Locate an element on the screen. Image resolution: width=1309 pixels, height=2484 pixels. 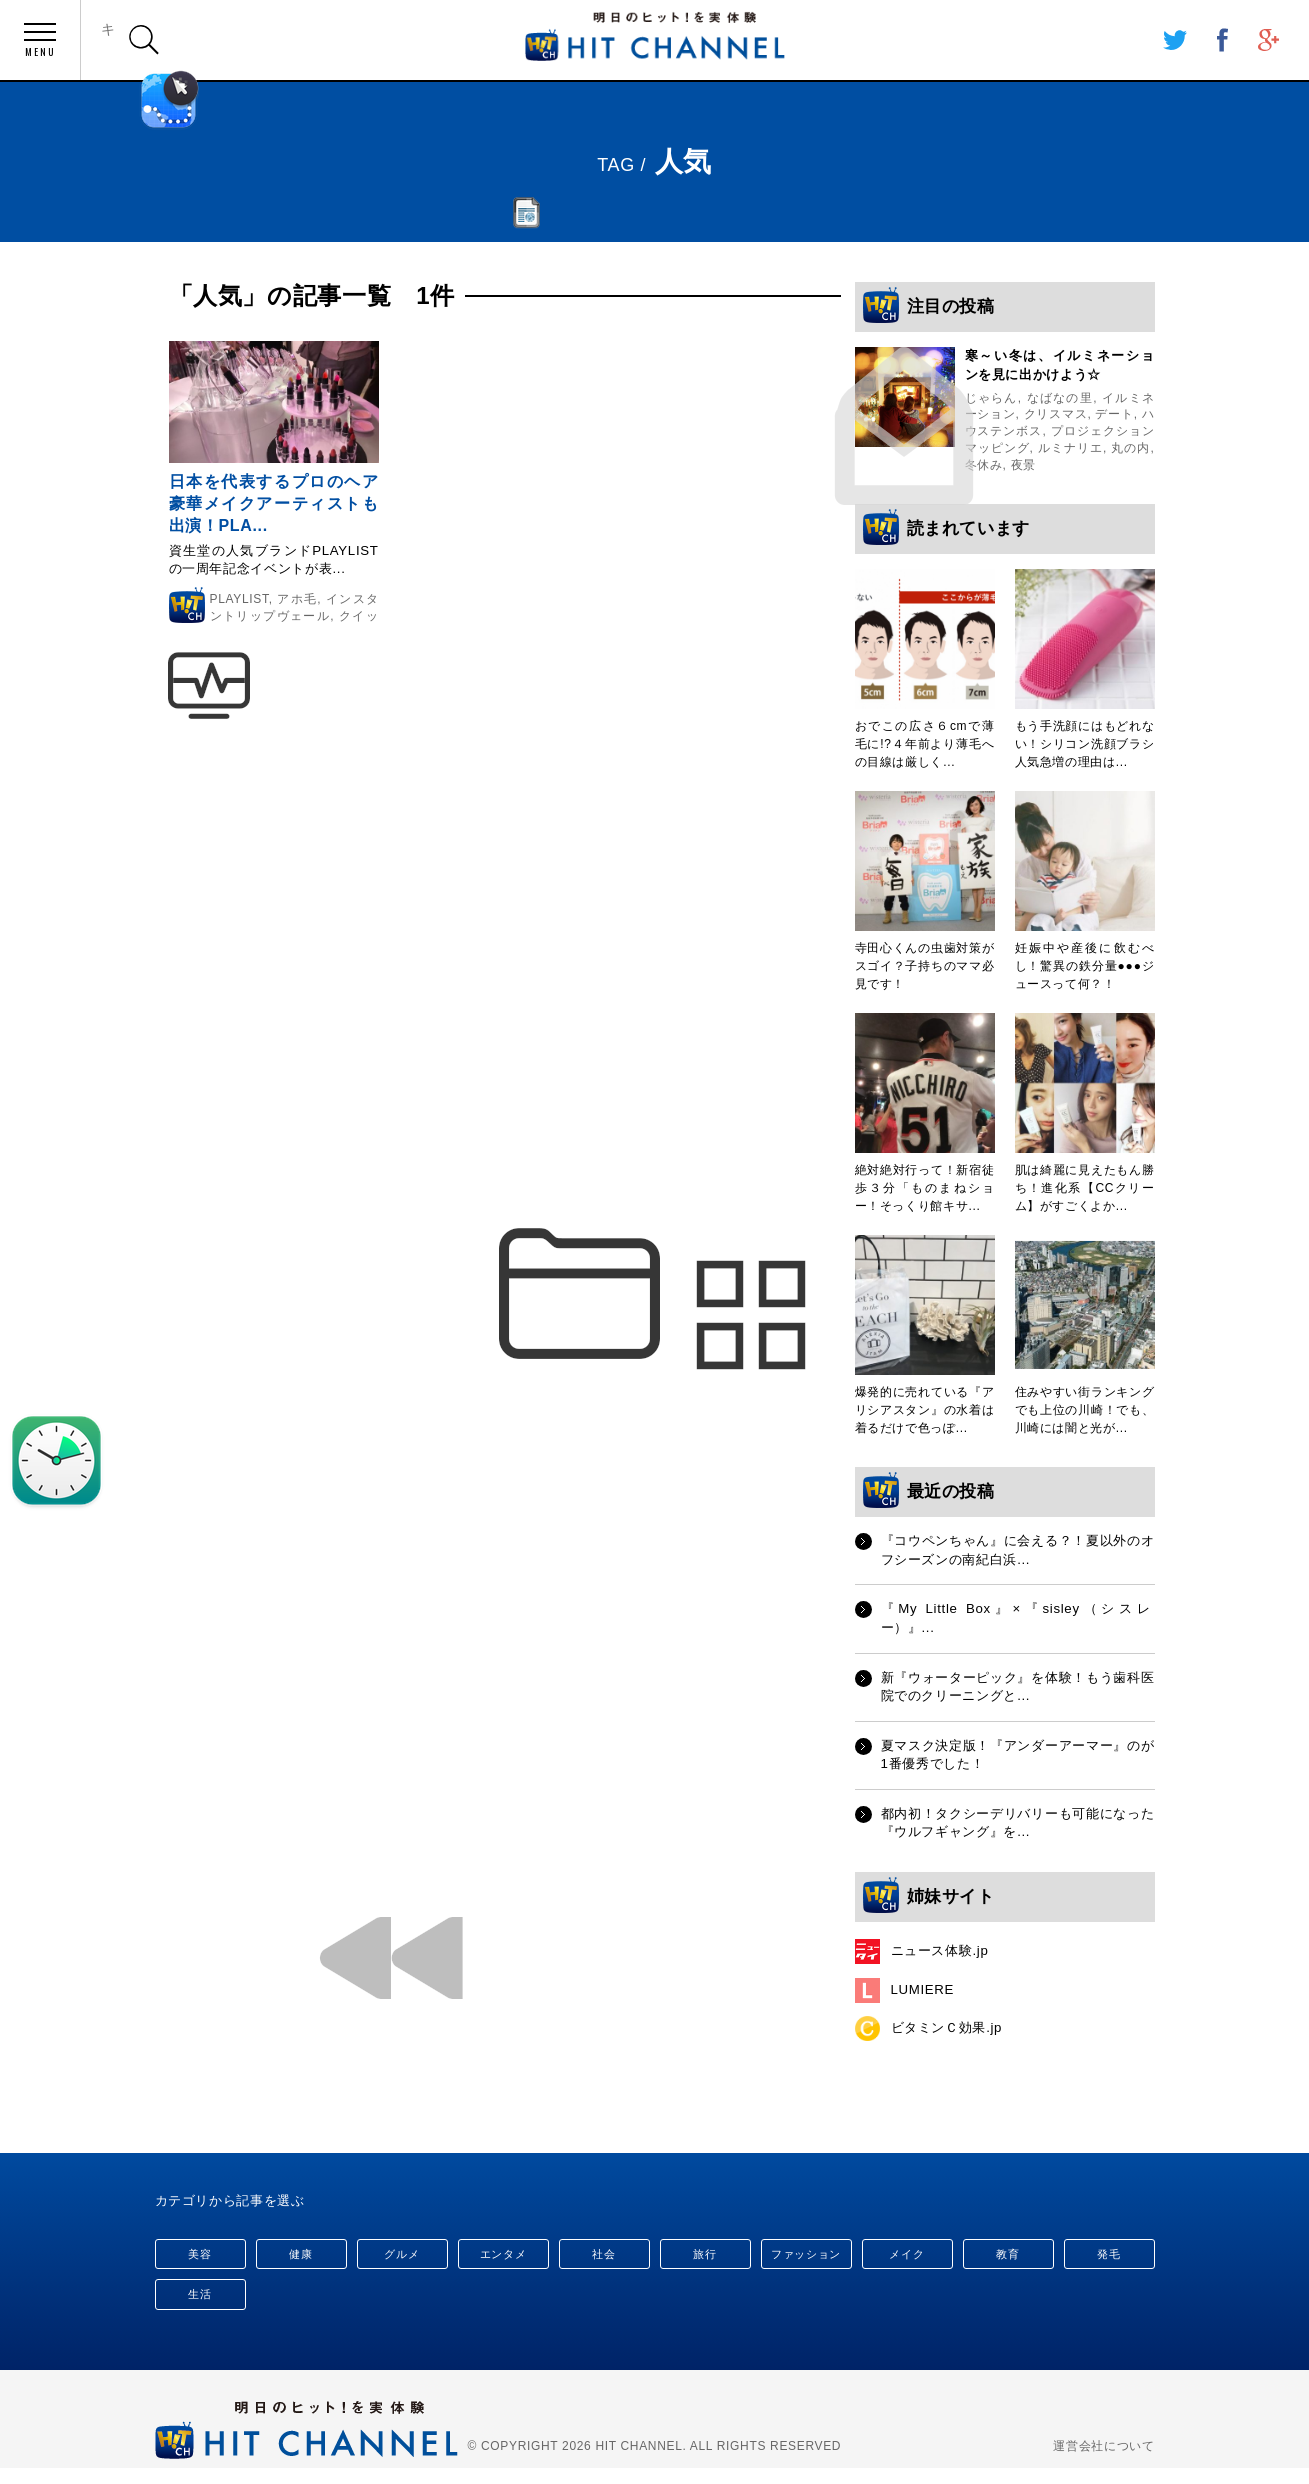
indicates a message has been read is located at coordinates (904, 426).